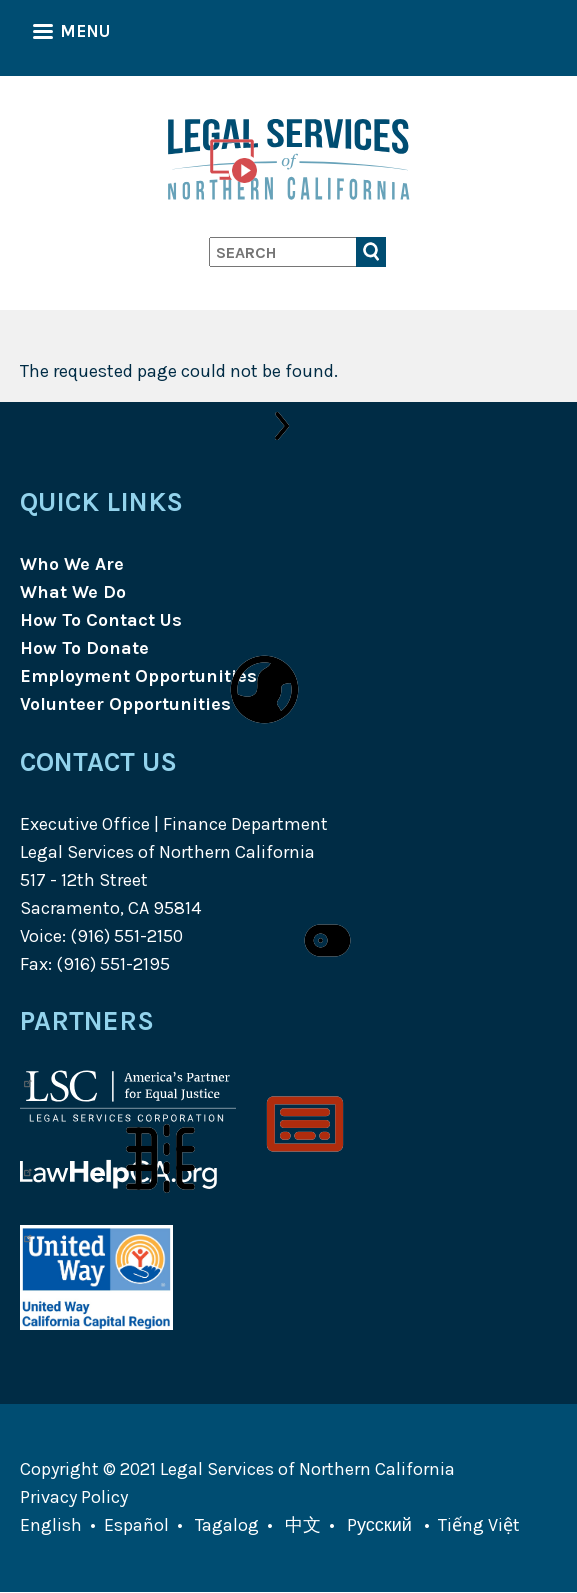 This screenshot has height=1593, width=577. Describe the element at coordinates (327, 940) in the screenshot. I see `toggle switch in off position` at that location.